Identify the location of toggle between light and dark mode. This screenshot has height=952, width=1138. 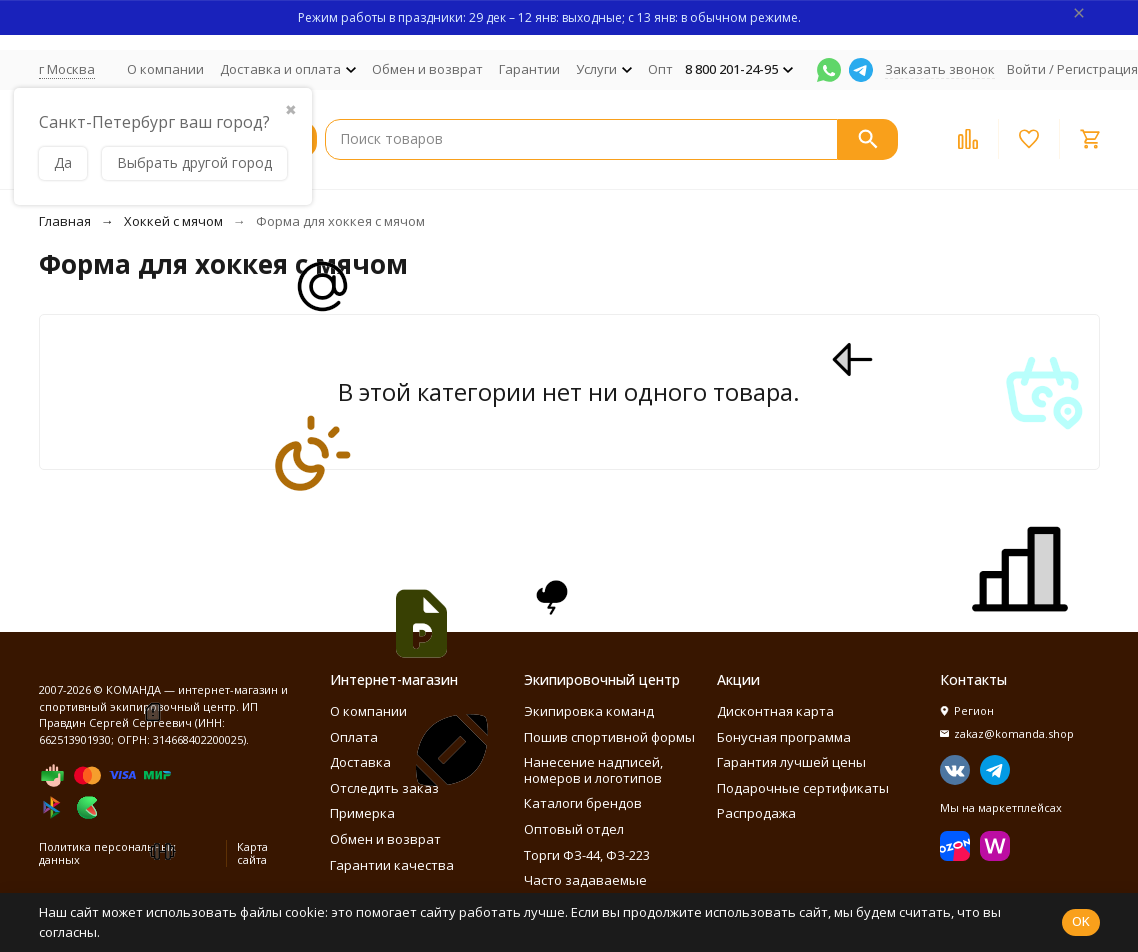
(311, 455).